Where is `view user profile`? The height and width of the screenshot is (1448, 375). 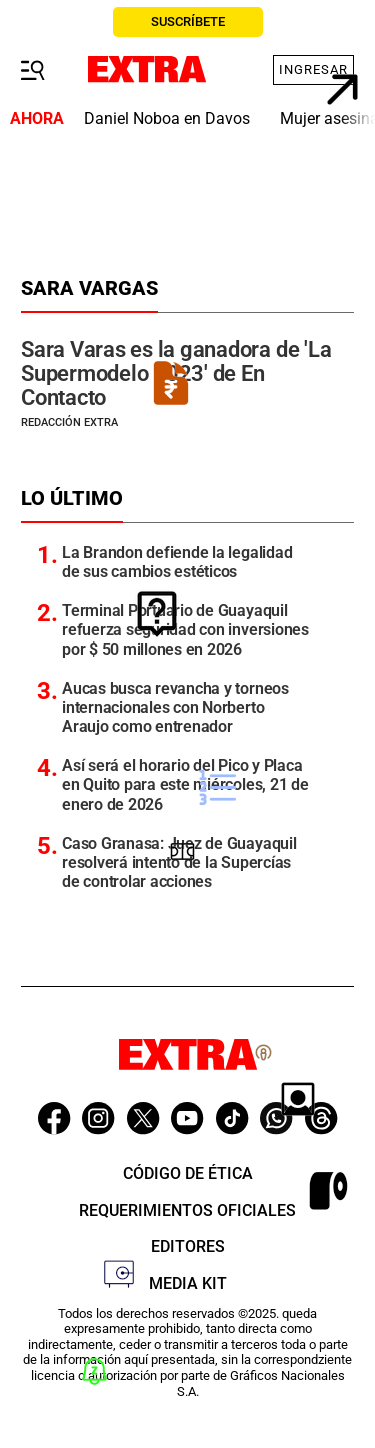
view user profile is located at coordinates (298, 1099).